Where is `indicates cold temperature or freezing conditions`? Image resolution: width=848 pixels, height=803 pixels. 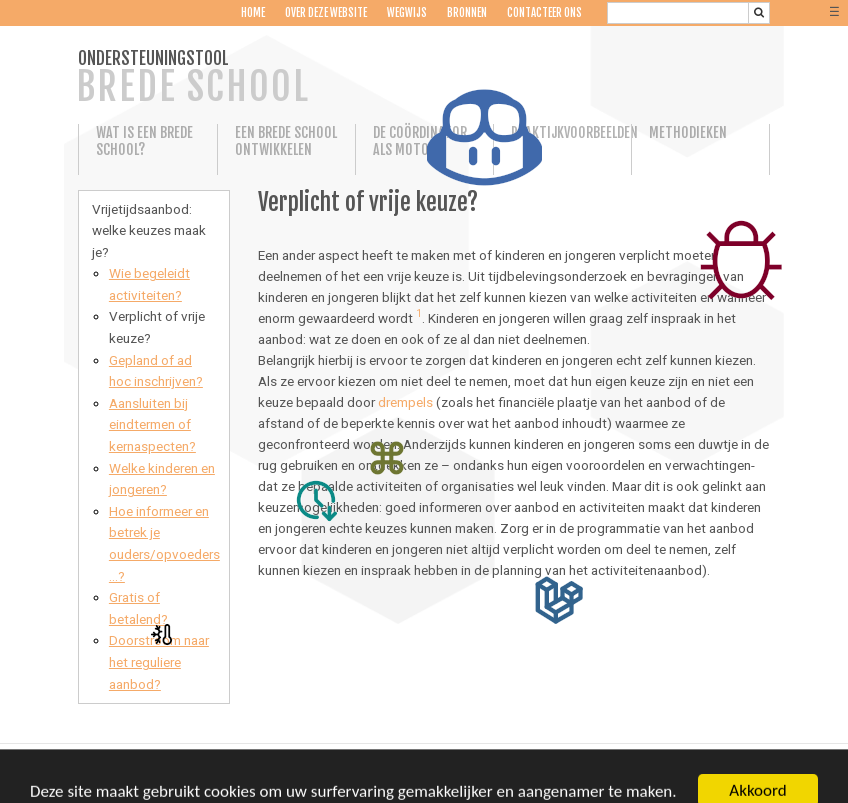
indicates cold temperature or freezing conditions is located at coordinates (161, 634).